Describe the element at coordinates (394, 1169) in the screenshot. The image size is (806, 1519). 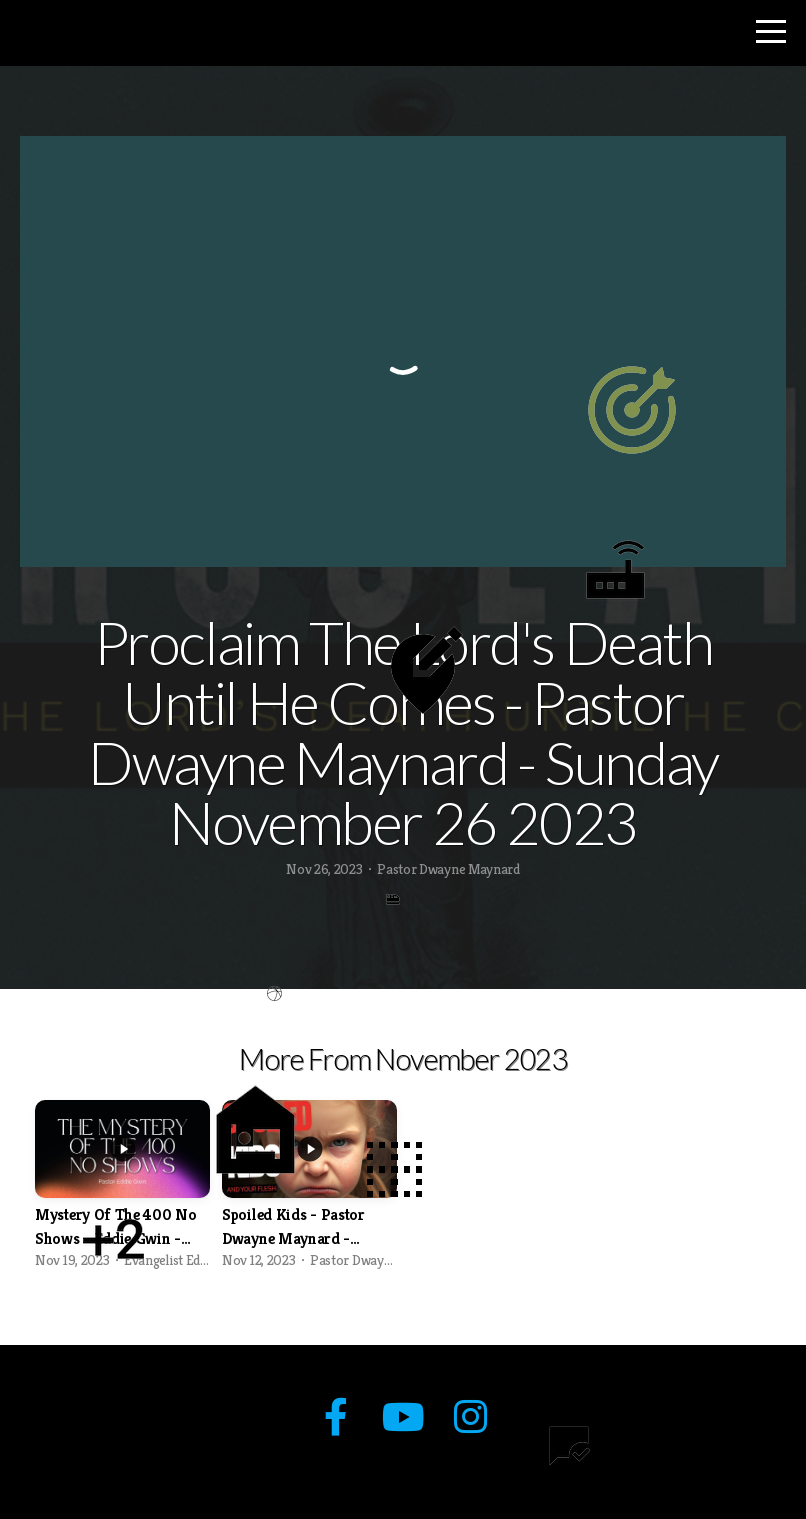
I see `remove all borders from a cell or table` at that location.